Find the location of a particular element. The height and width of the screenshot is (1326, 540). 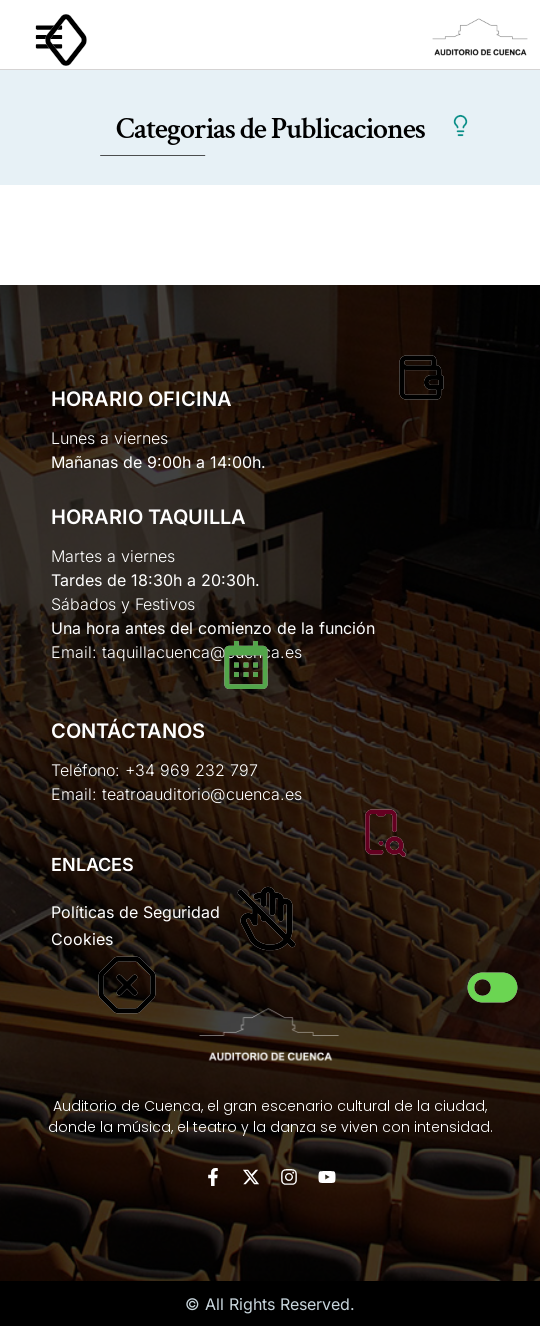

view calendar or schedule is located at coordinates (246, 665).